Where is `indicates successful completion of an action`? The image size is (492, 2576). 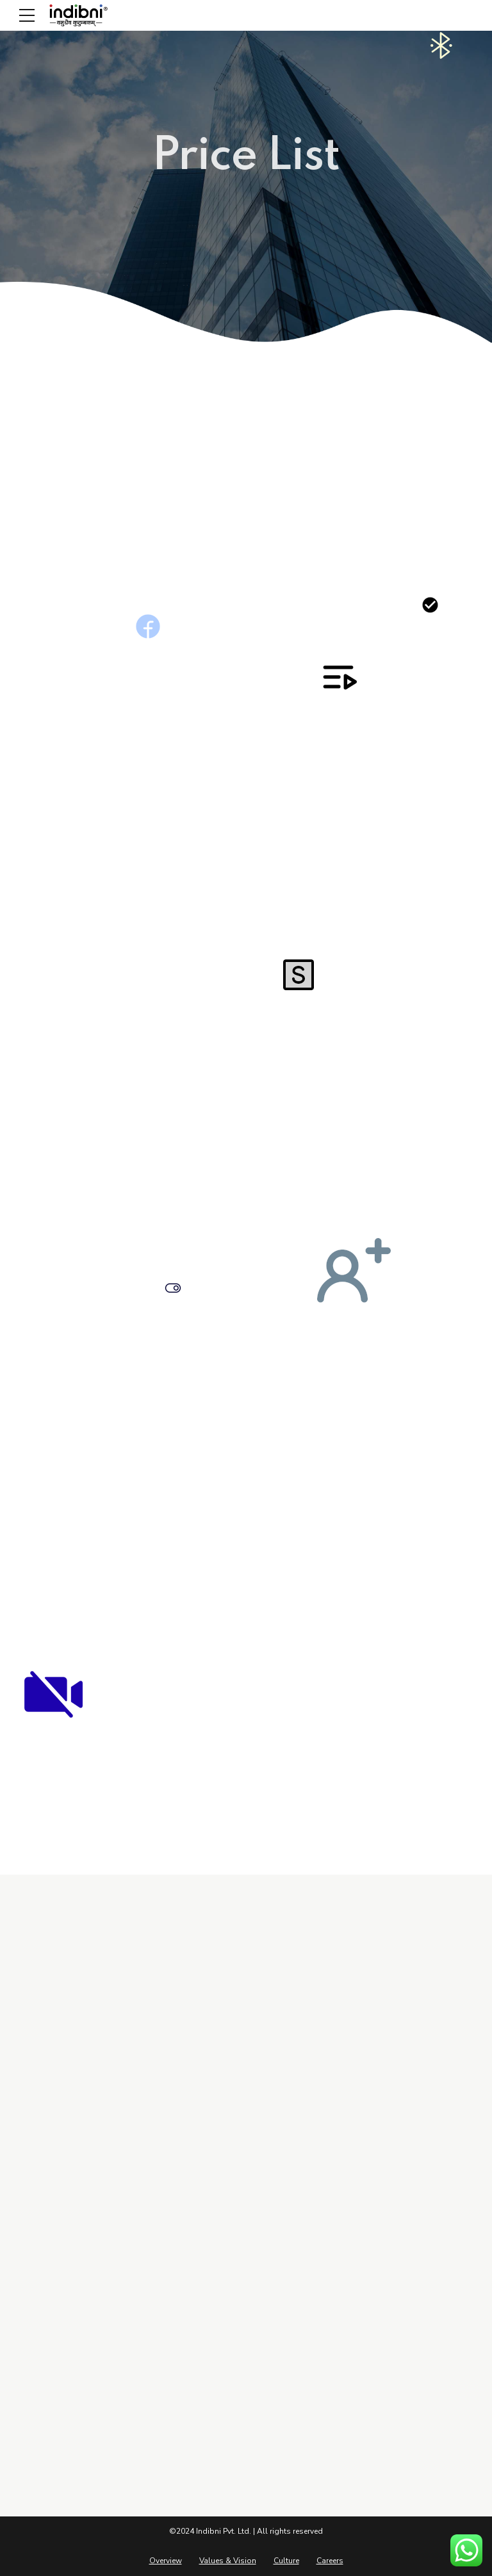
indicates successful completion of an action is located at coordinates (430, 605).